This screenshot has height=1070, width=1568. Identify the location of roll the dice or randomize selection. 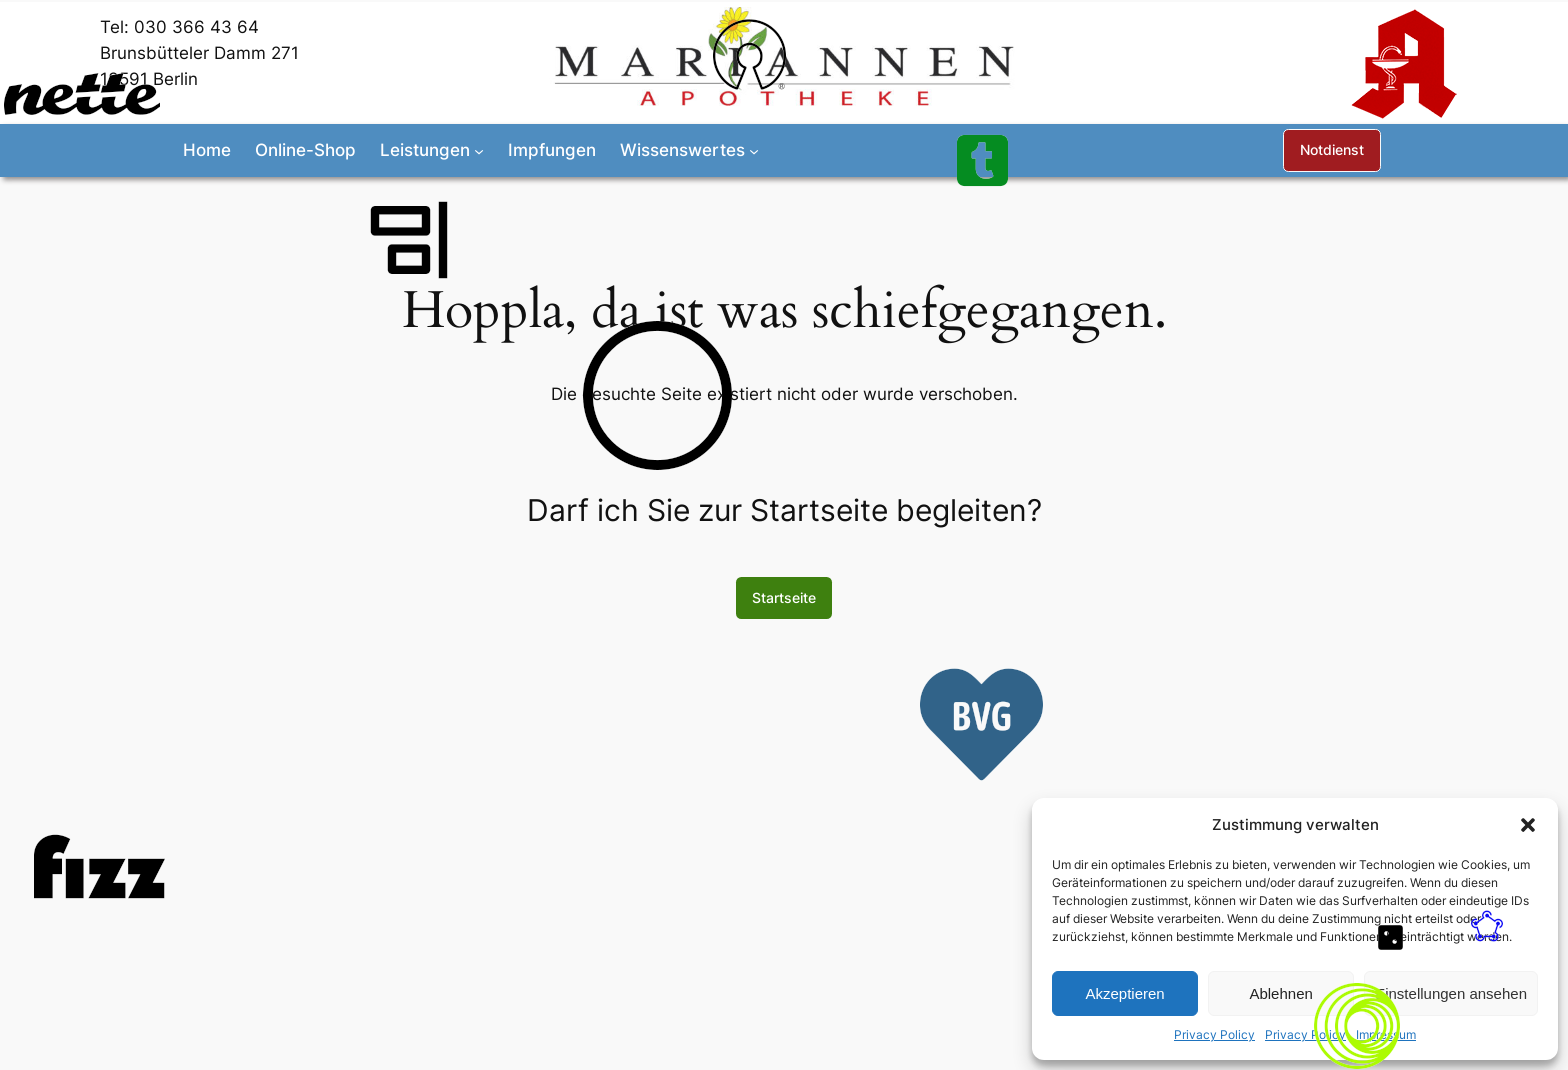
(1390, 937).